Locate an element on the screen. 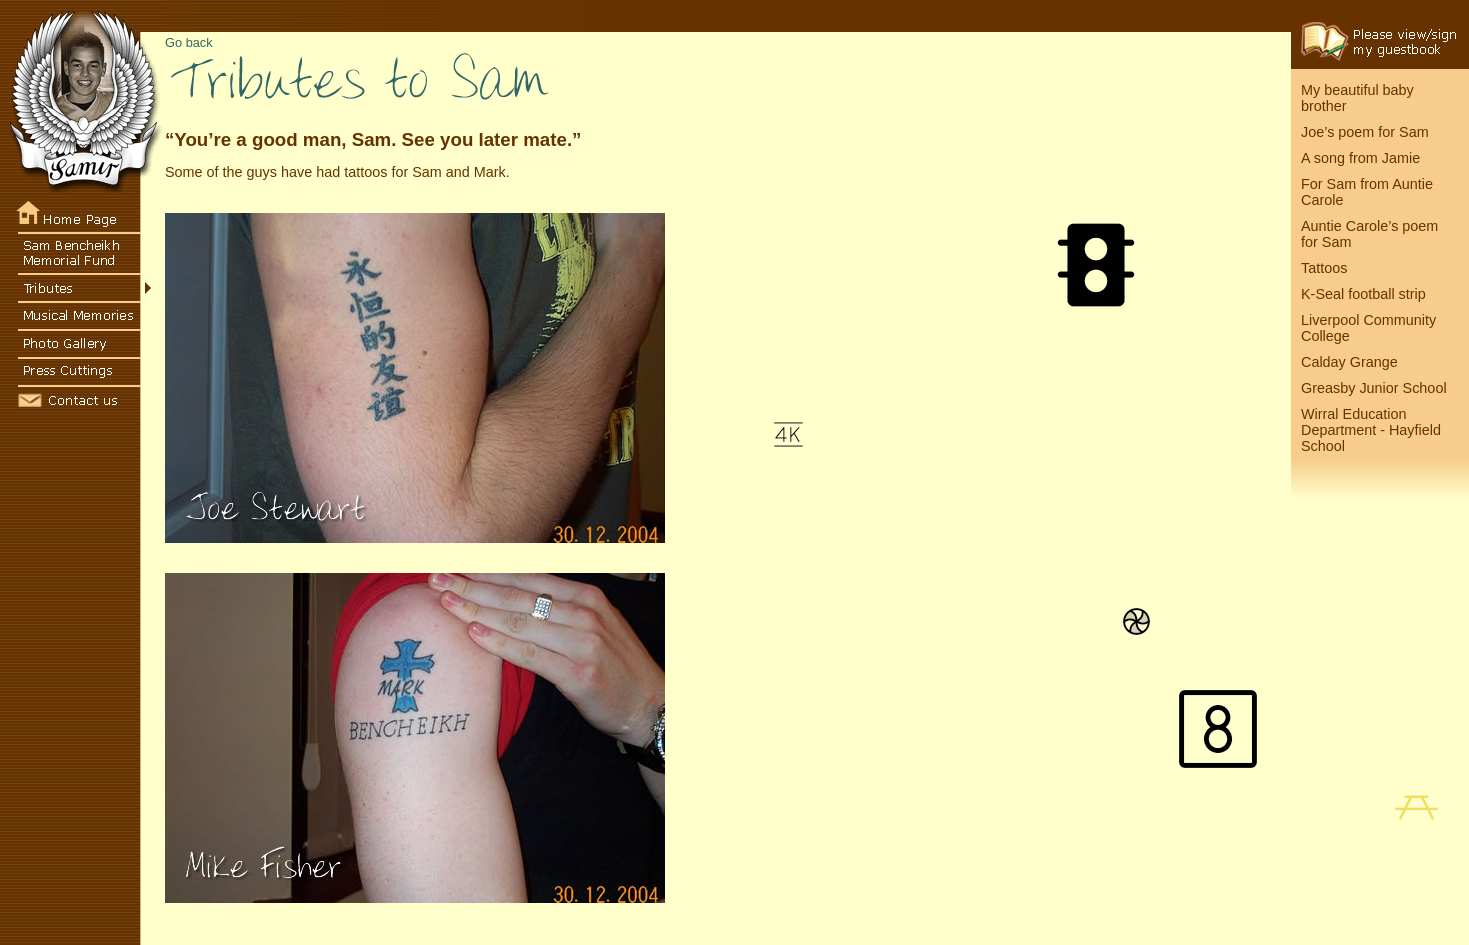  find nearby picnic areas is located at coordinates (1416, 807).